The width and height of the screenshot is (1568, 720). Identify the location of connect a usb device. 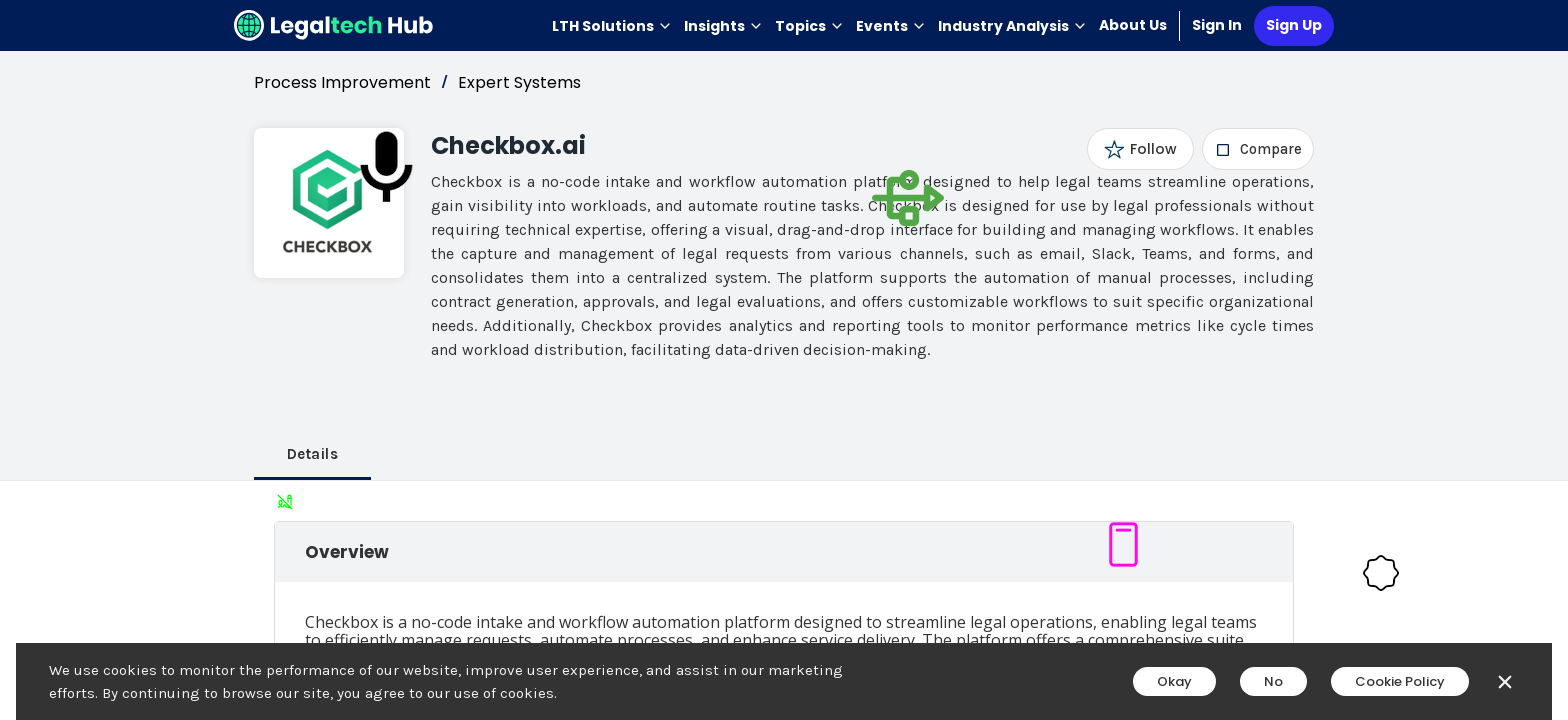
(908, 198).